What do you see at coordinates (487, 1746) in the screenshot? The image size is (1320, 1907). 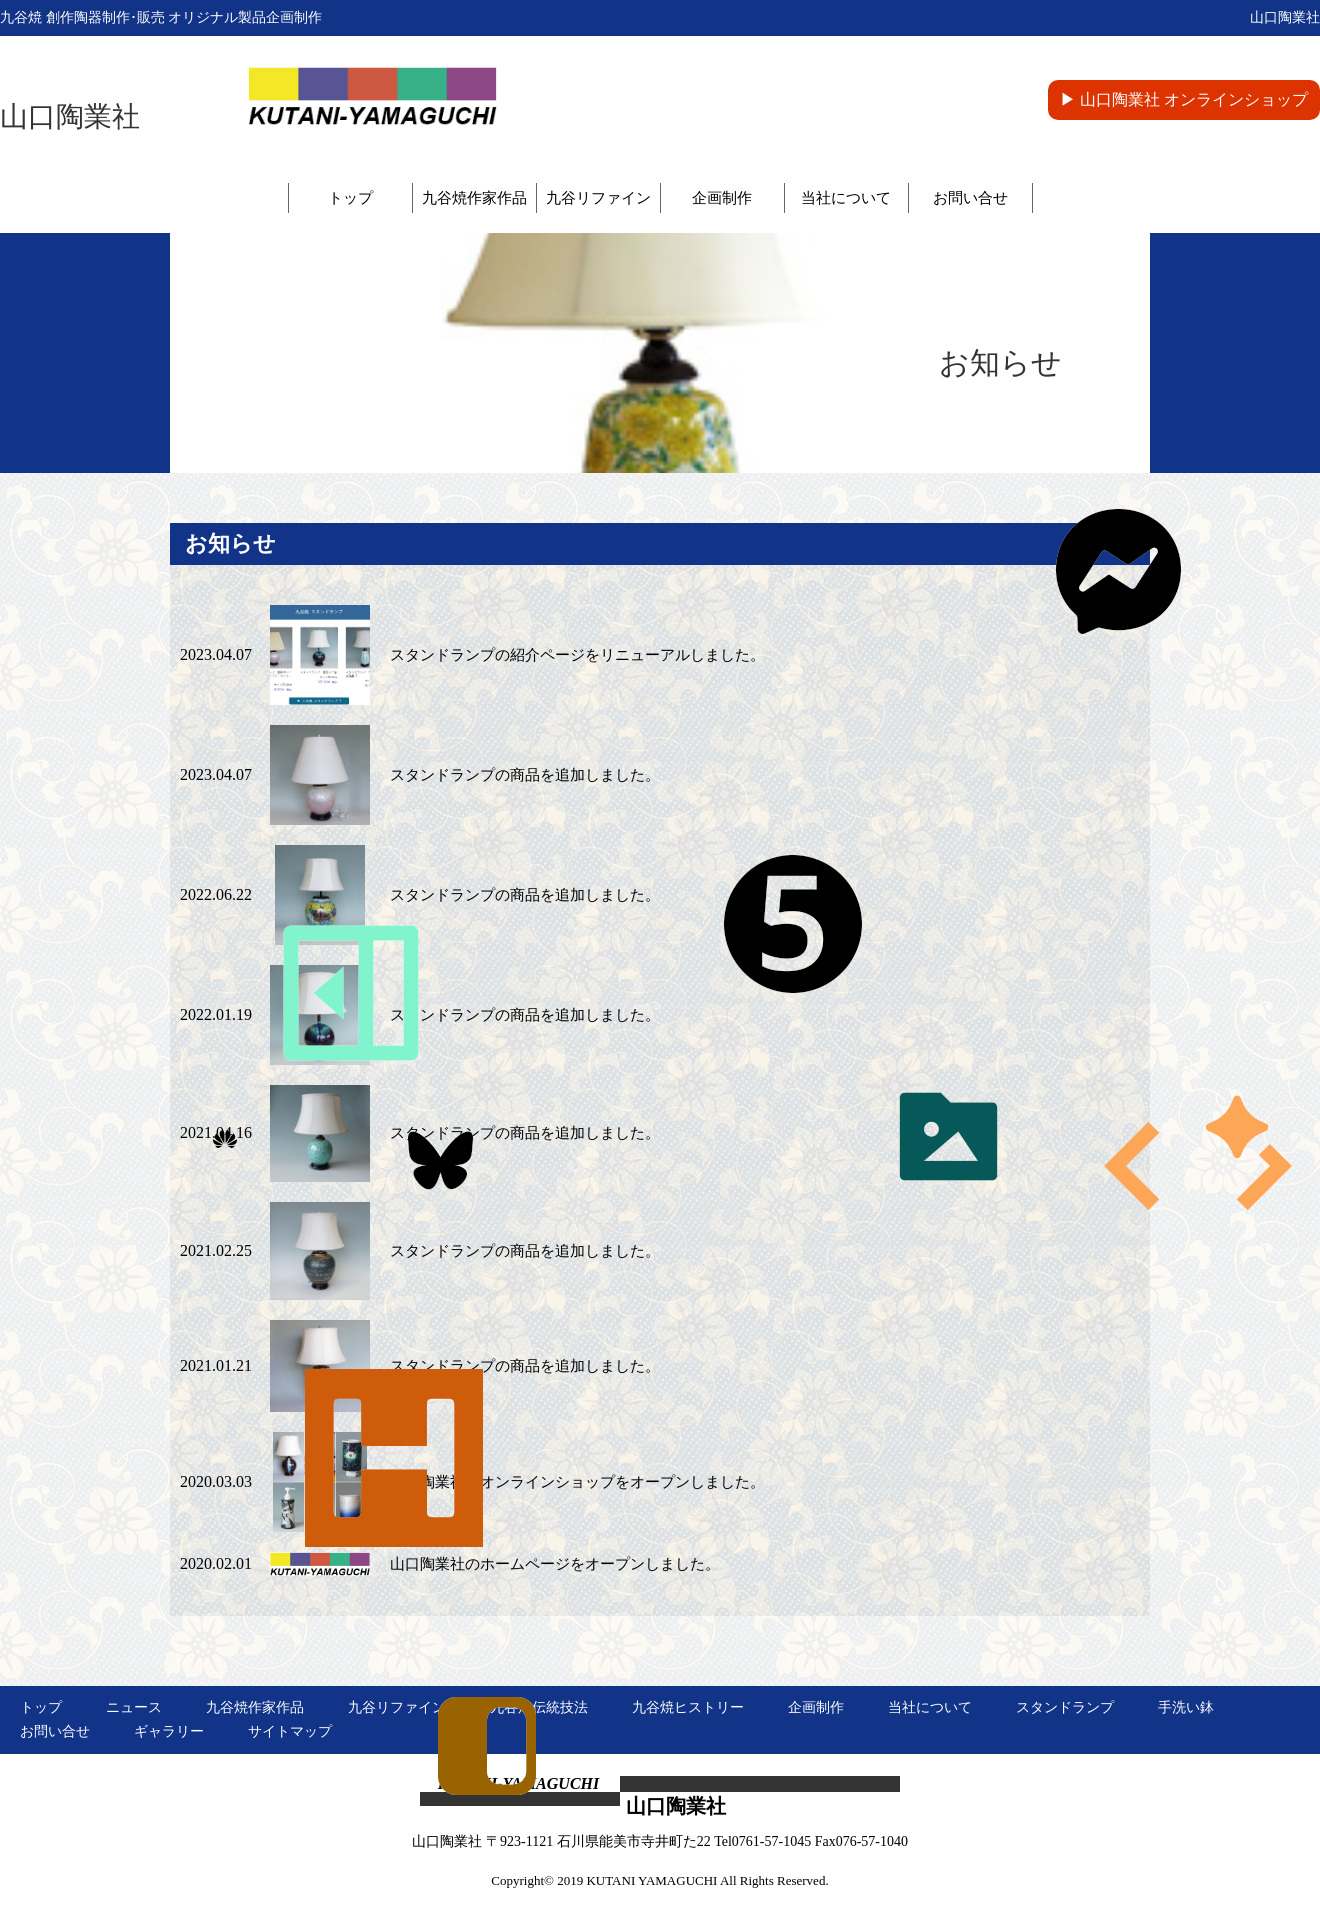 I see `open Fig terminal autocomplete app` at bounding box center [487, 1746].